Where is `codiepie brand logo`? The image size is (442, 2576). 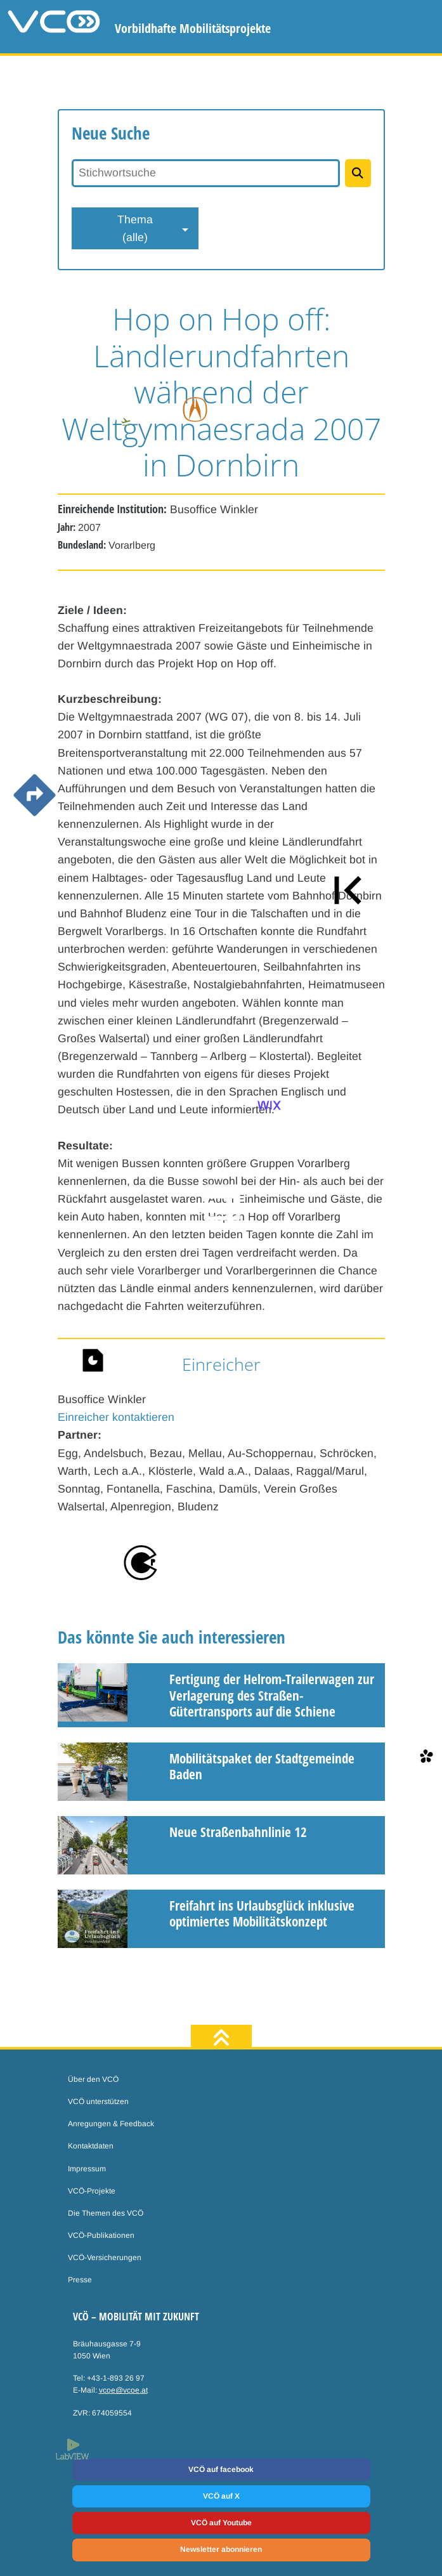
codiepie brand logo is located at coordinates (140, 1562).